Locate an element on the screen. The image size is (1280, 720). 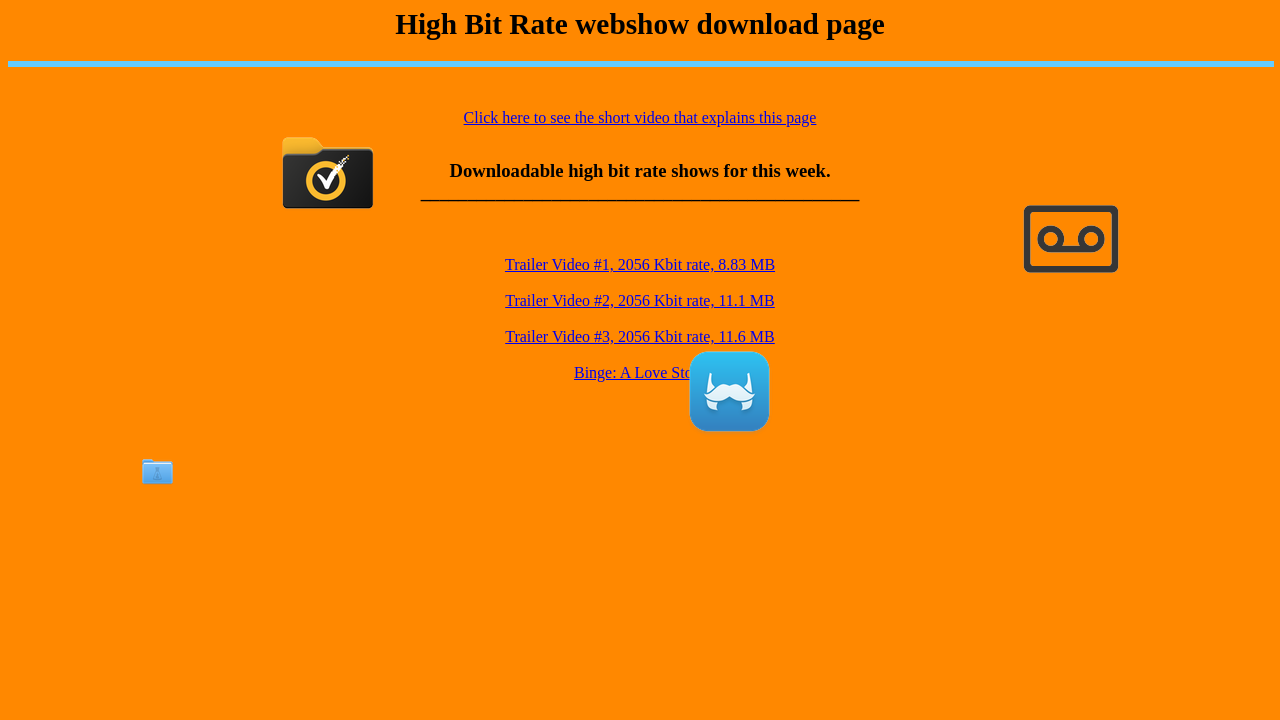
open franz messaging app is located at coordinates (729, 391).